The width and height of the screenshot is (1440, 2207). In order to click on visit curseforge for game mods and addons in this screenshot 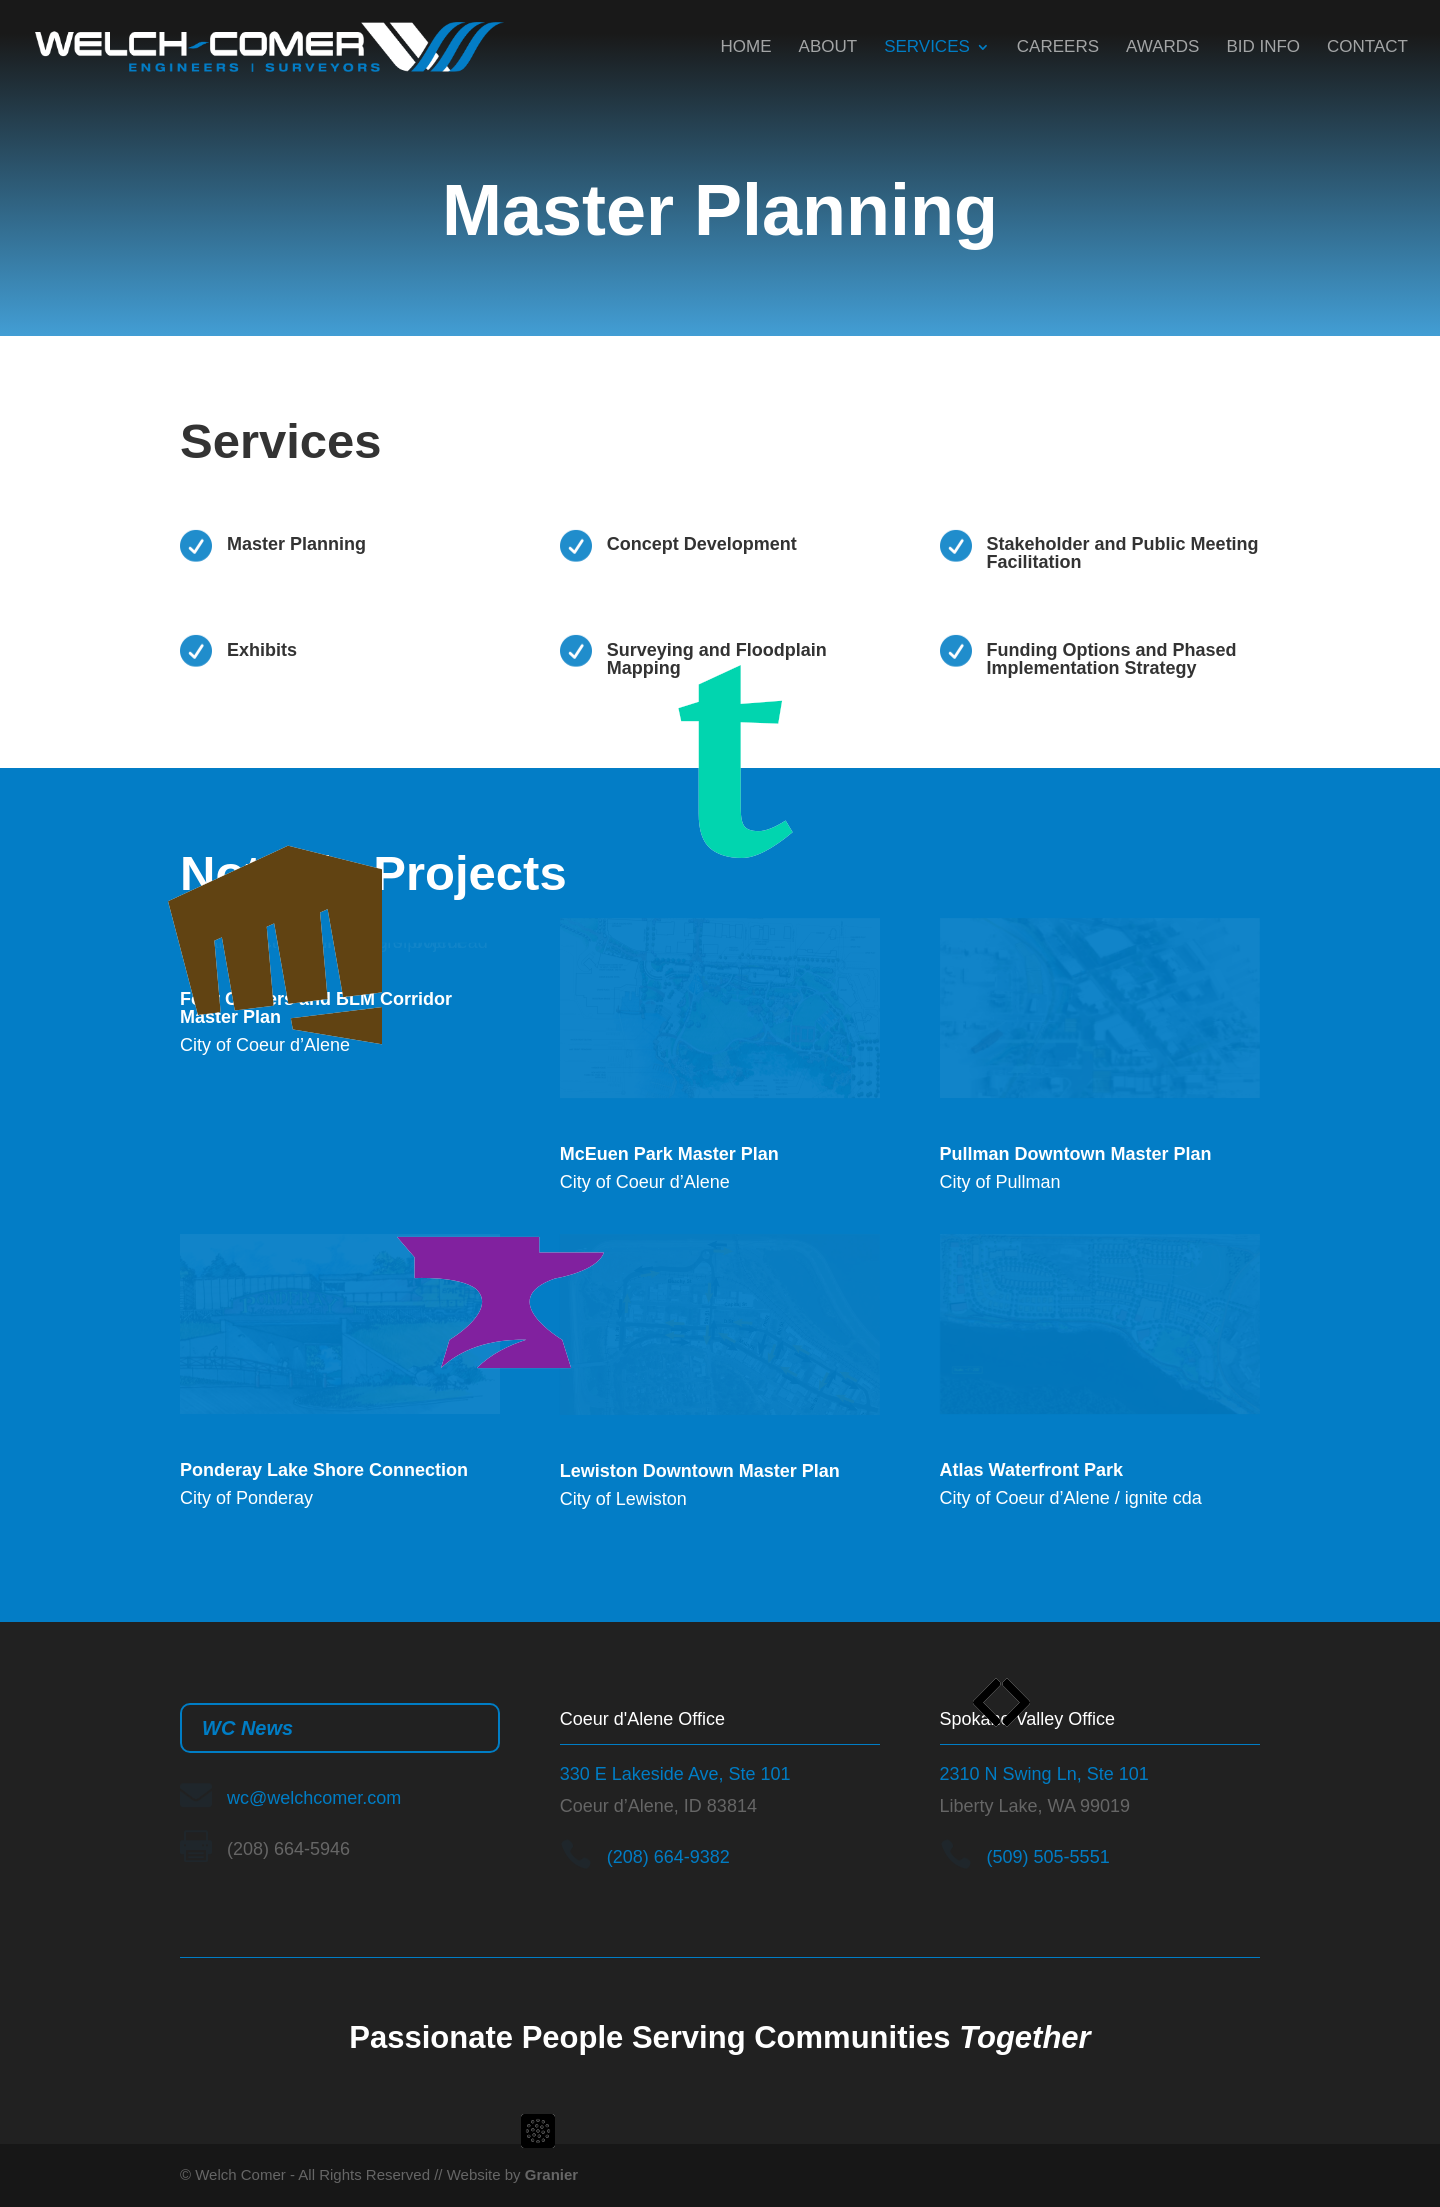, I will do `click(500, 1302)`.